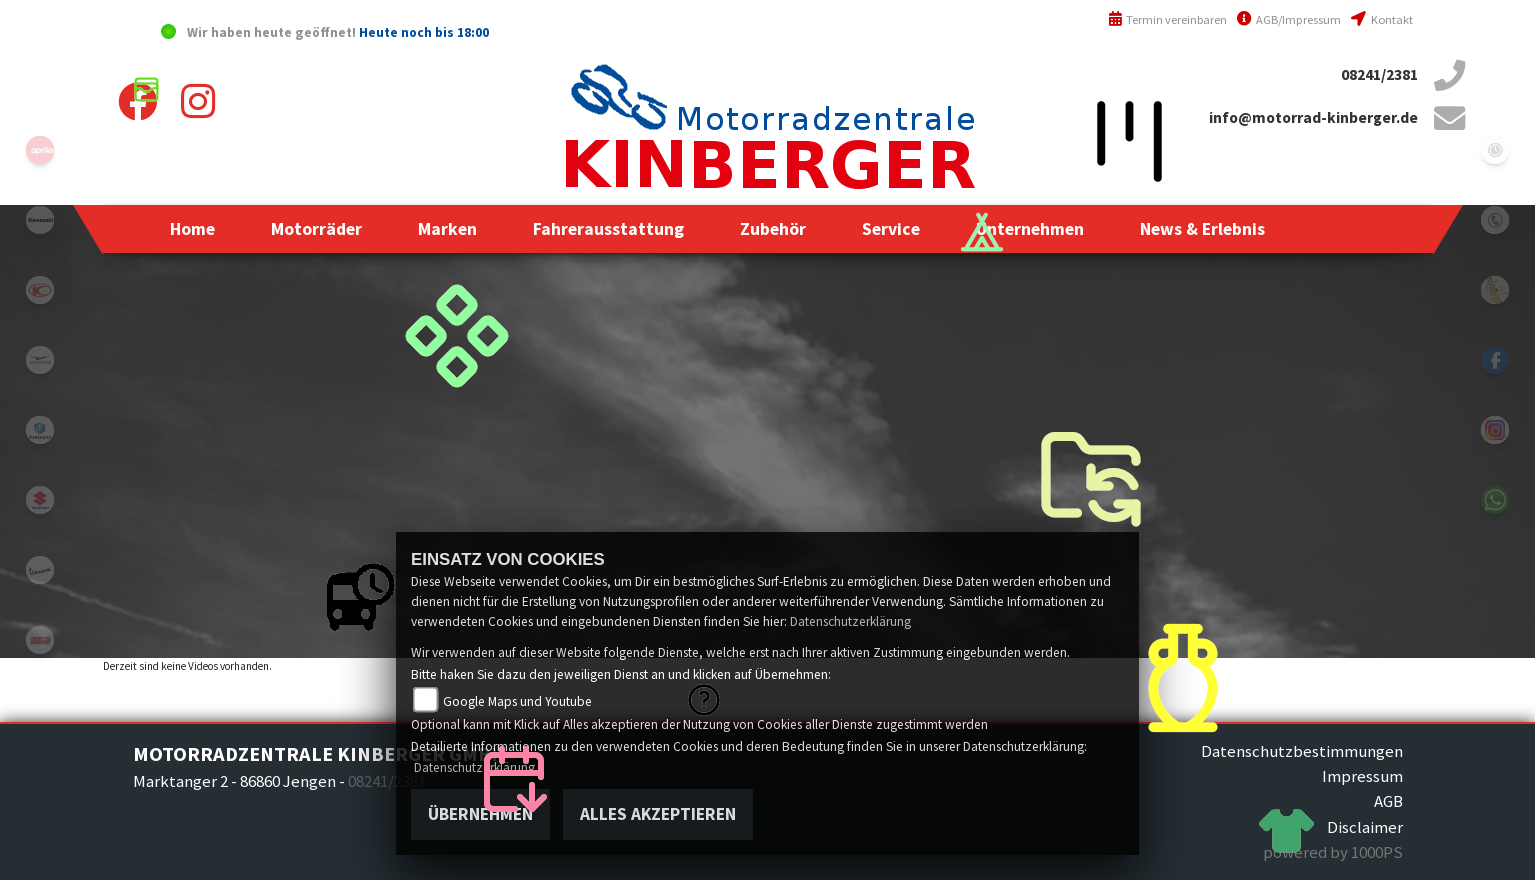 This screenshot has height=880, width=1535. What do you see at coordinates (1286, 829) in the screenshot?
I see `browse clothing or apparel items` at bounding box center [1286, 829].